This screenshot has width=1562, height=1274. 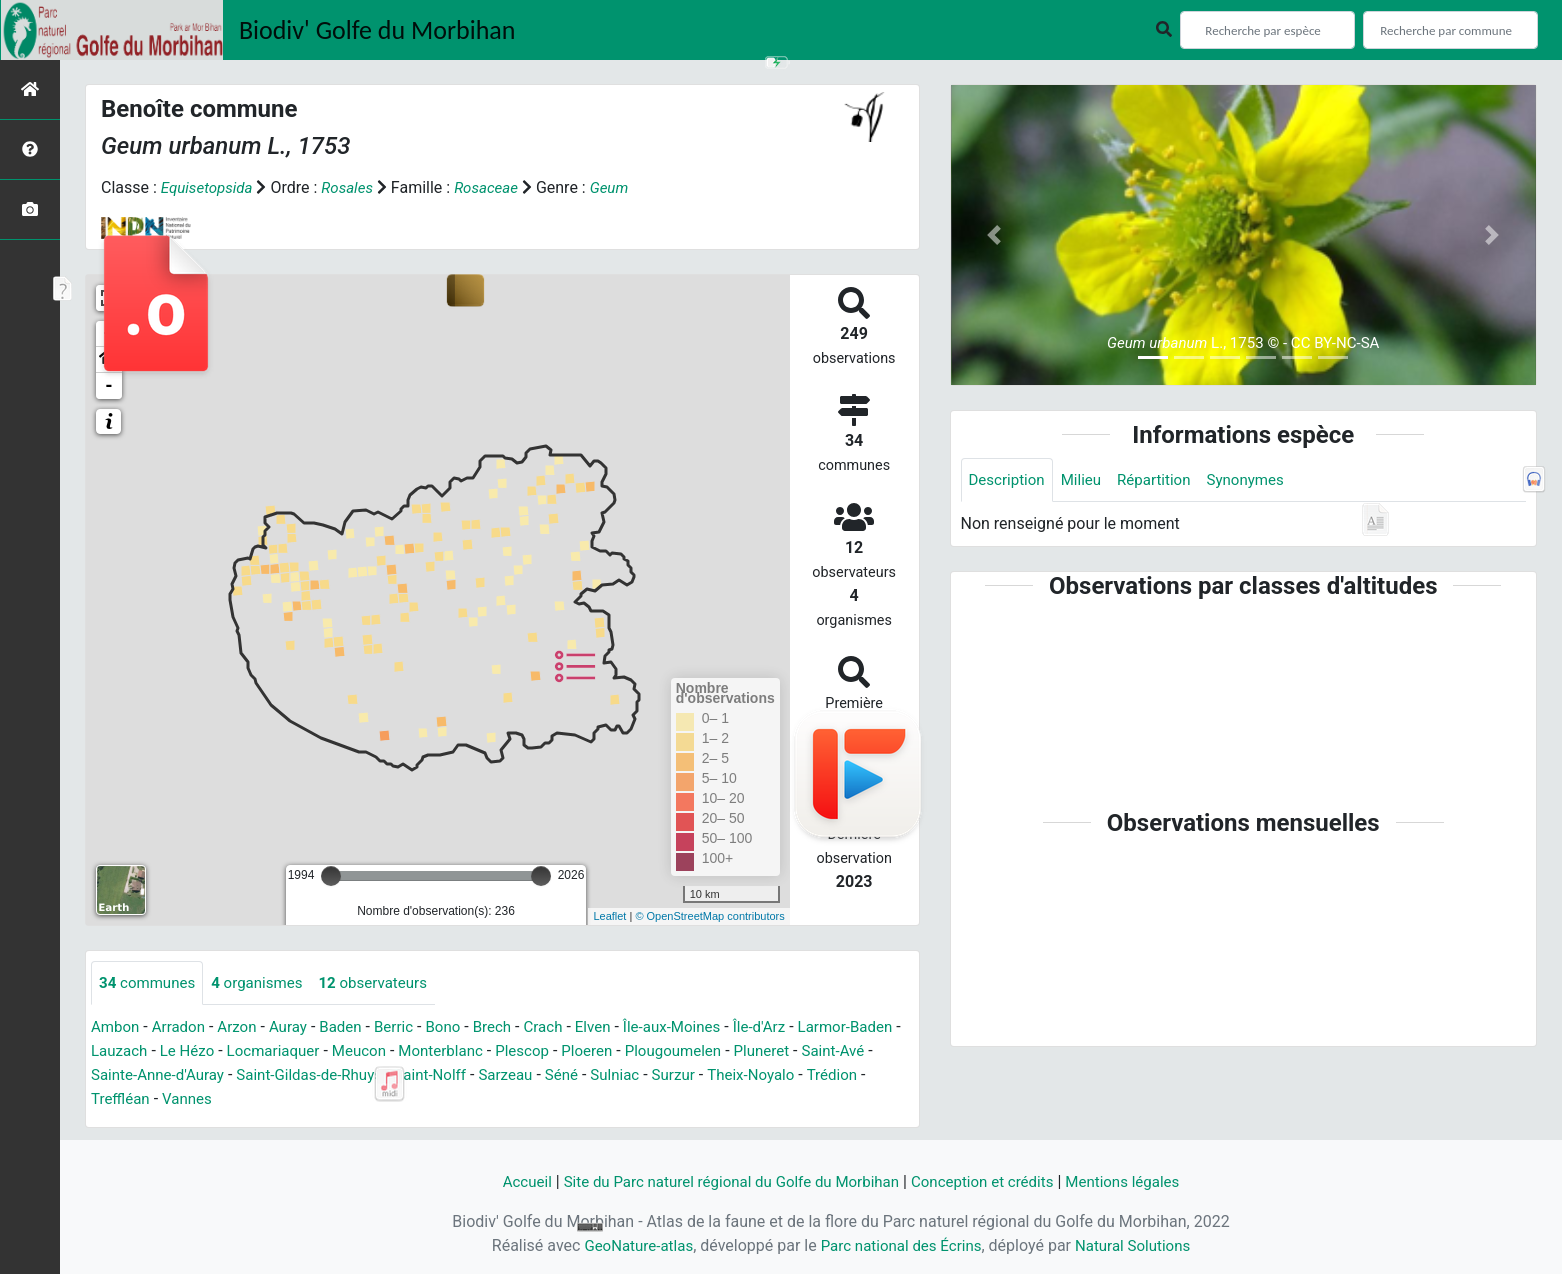 What do you see at coordinates (590, 1227) in the screenshot?
I see `connect or manage a wireless keyboard` at bounding box center [590, 1227].